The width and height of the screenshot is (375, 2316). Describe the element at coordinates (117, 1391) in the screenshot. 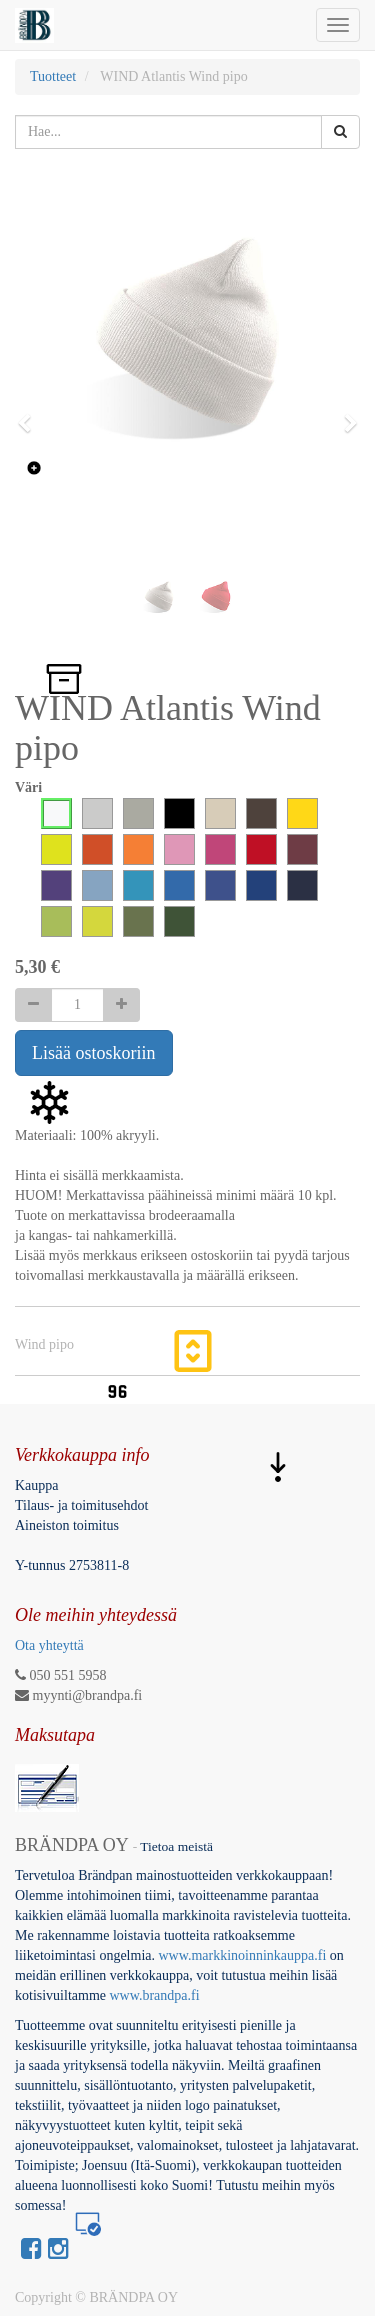

I see `displays the number 96 as a label or count indicator` at that location.